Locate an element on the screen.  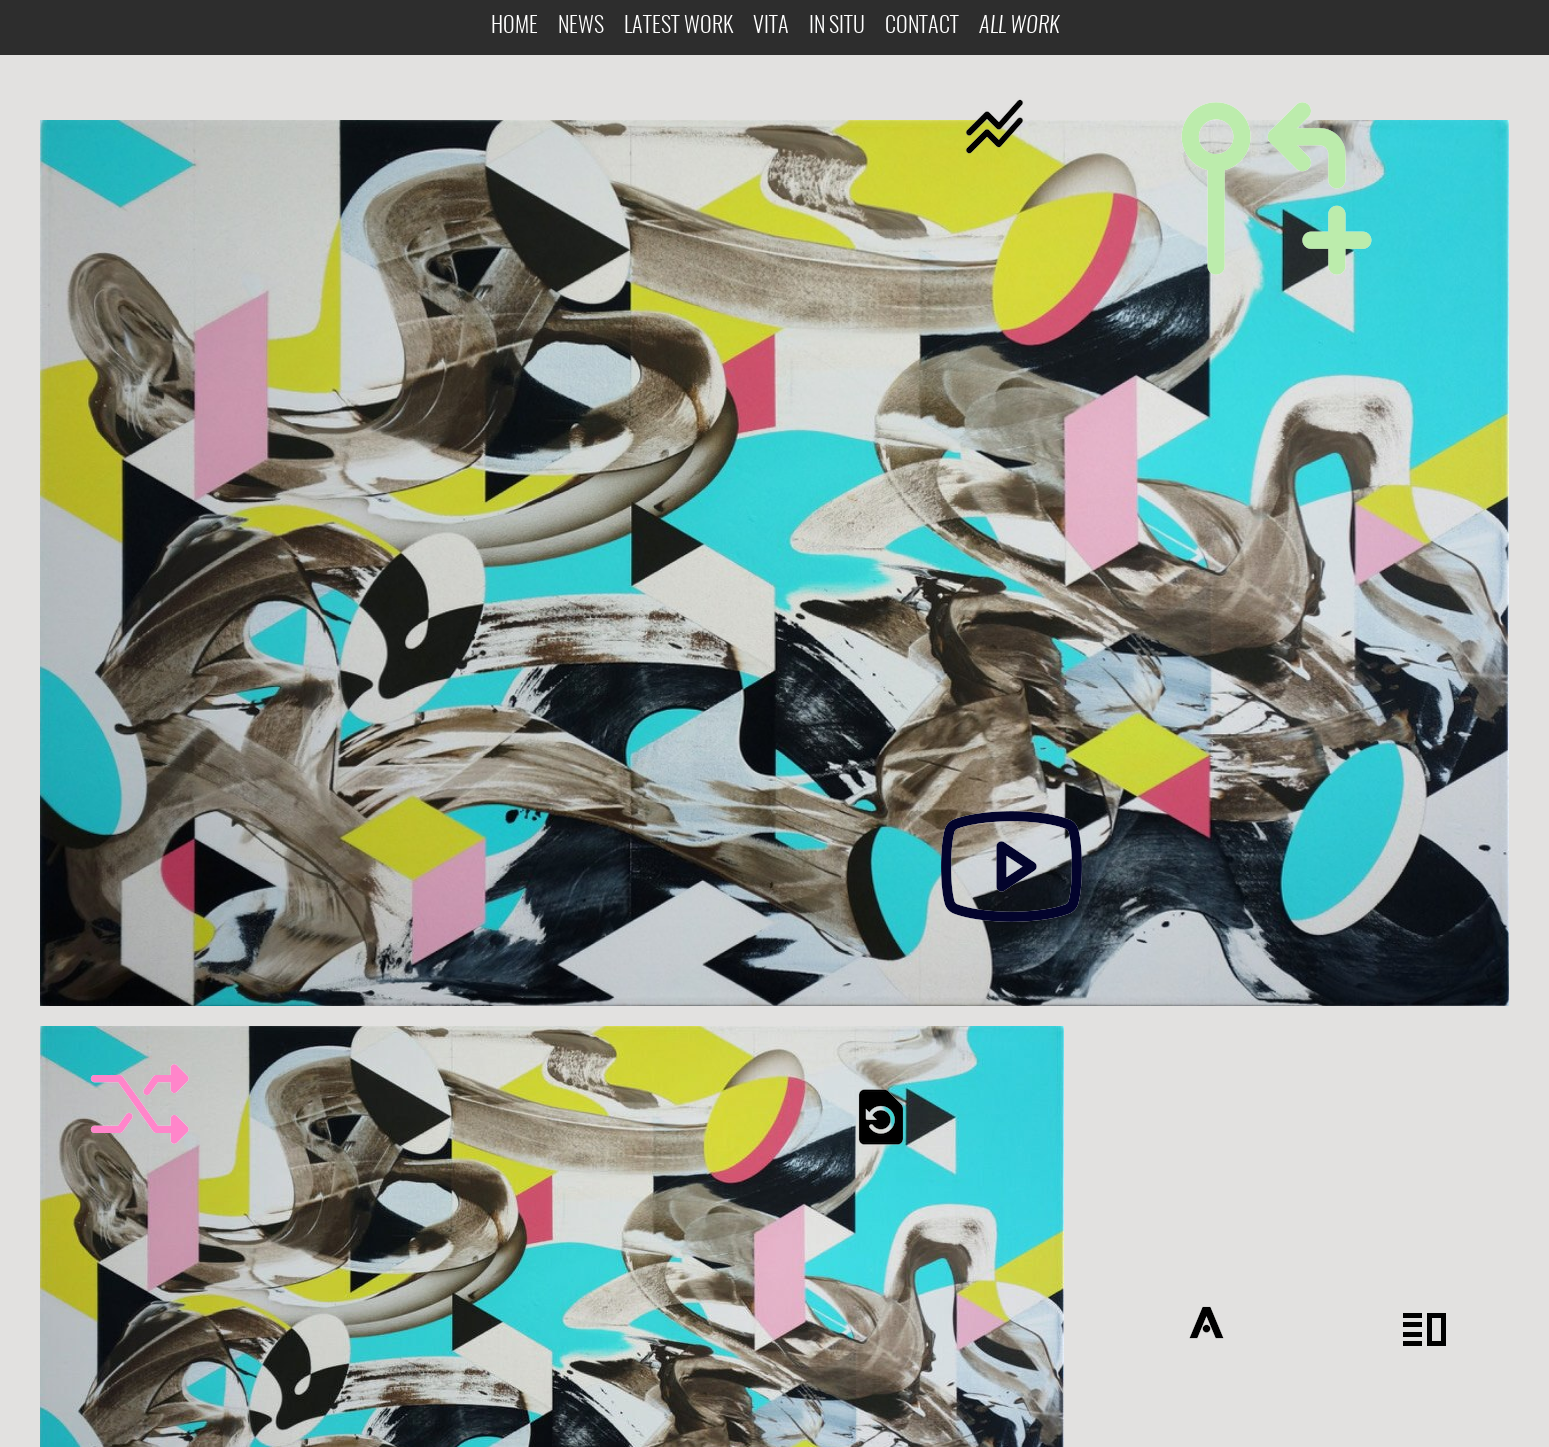
create a new pull request is located at coordinates (1276, 188).